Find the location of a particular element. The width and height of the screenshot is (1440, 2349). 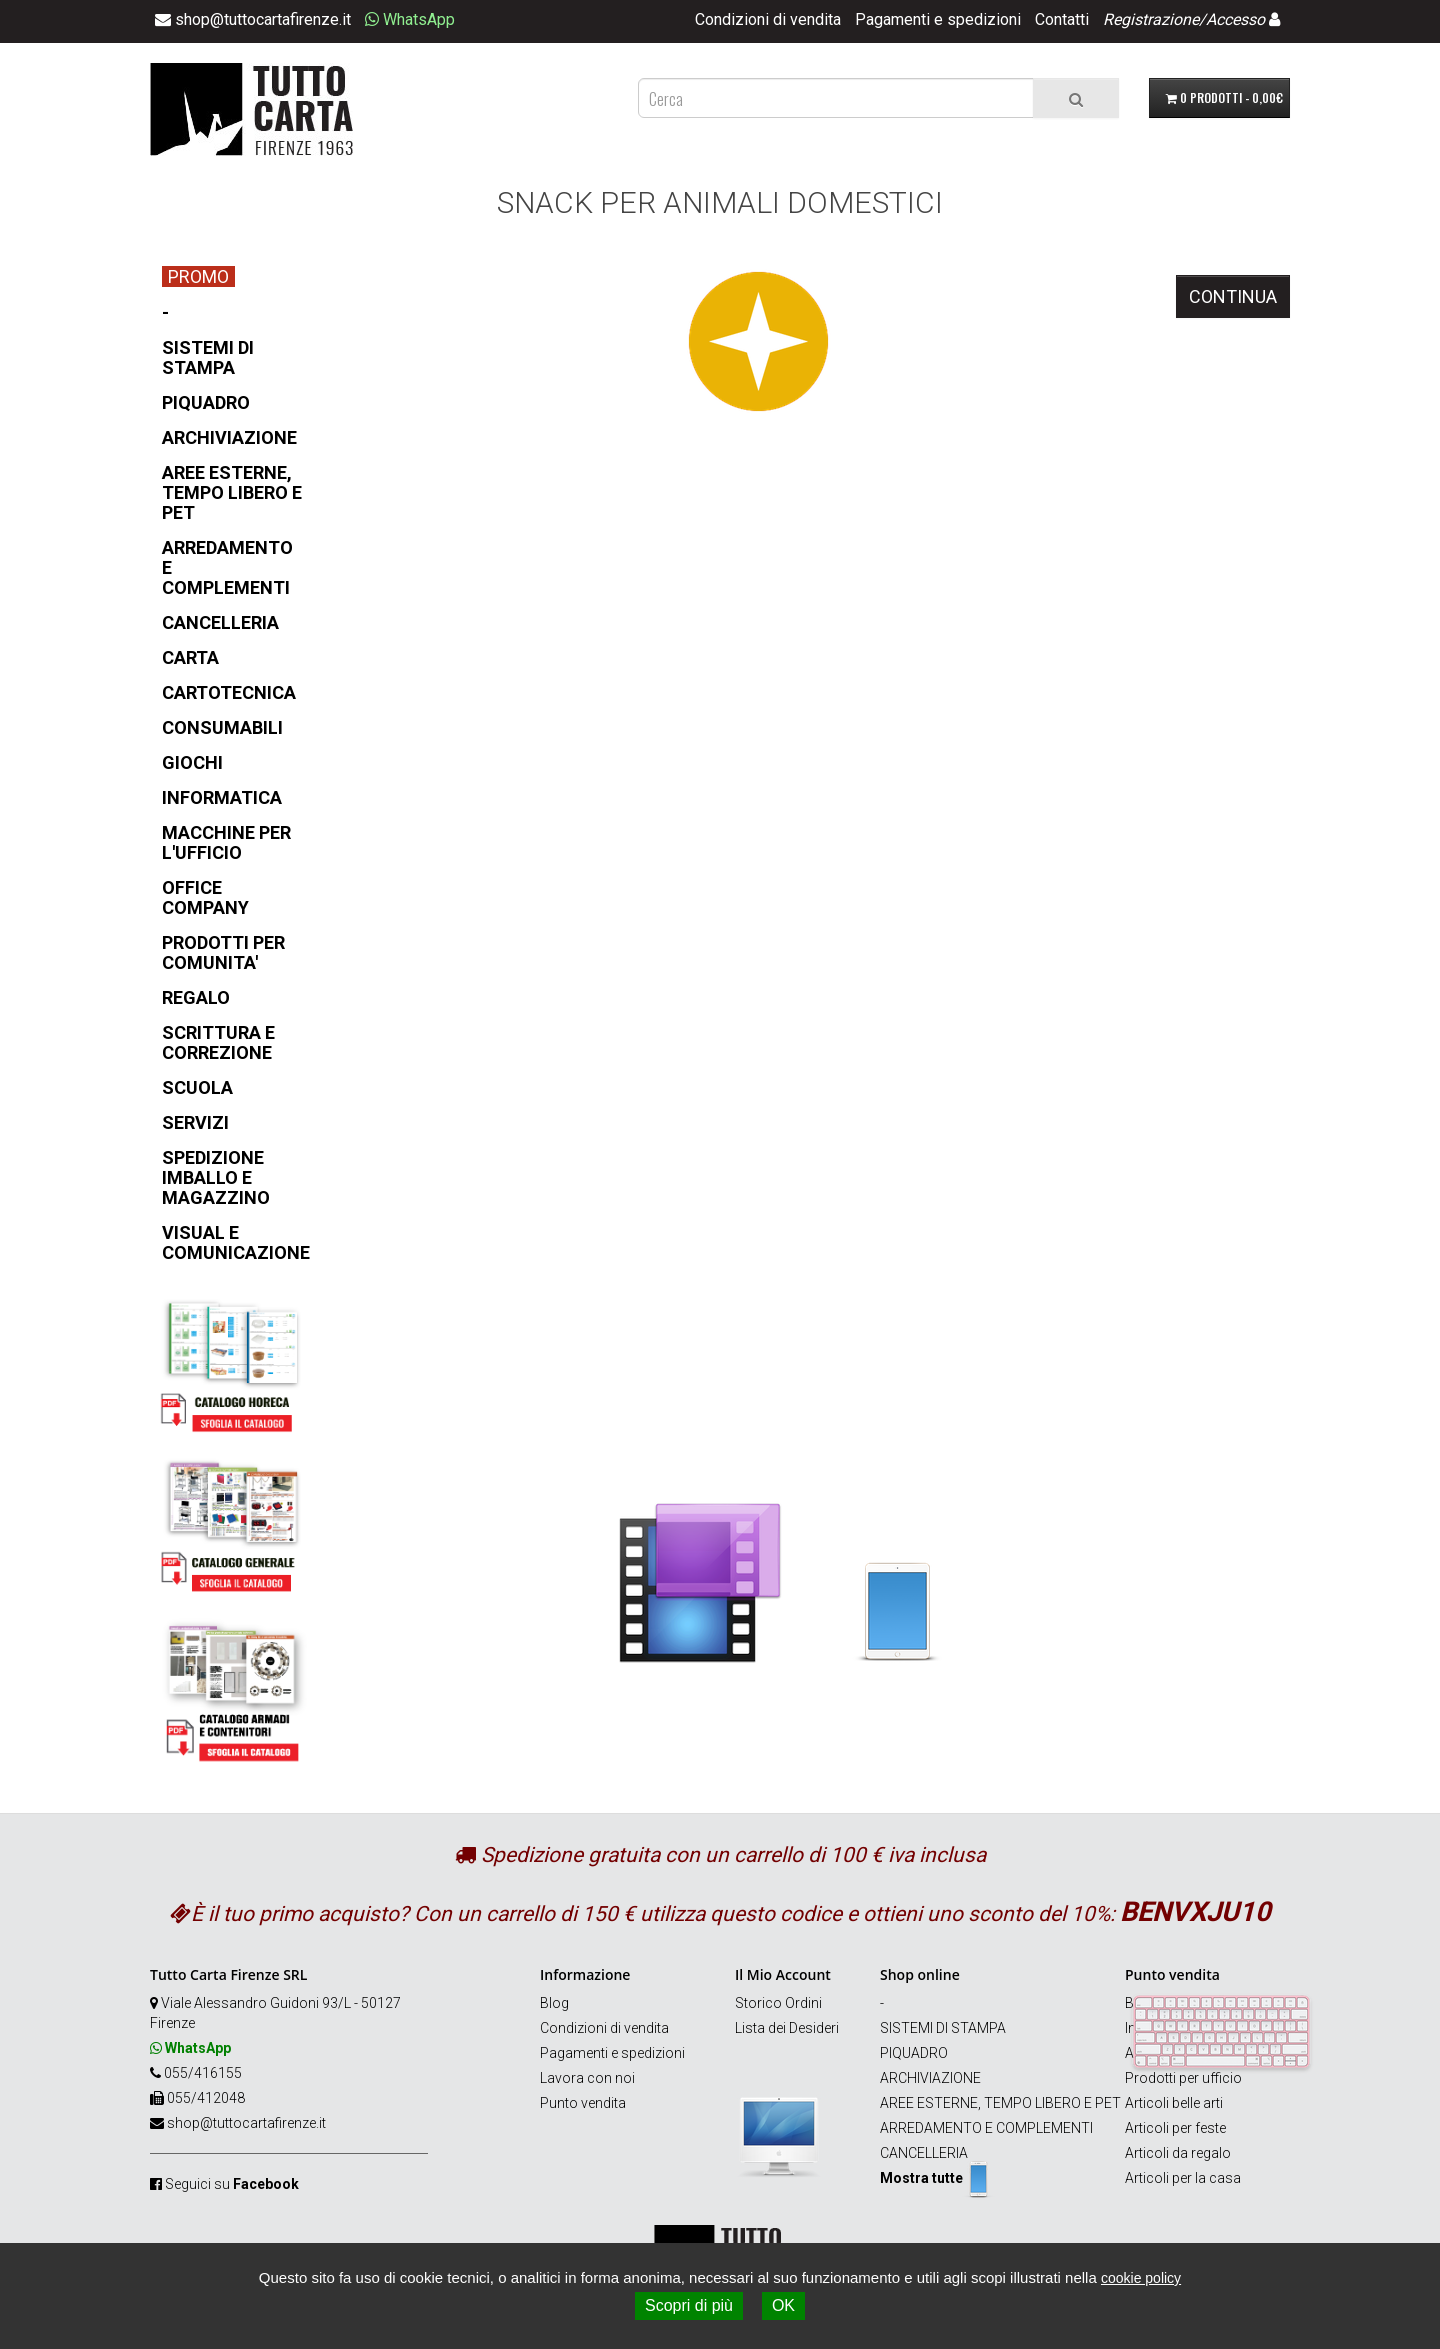

connect a bluetooth keyboard is located at coordinates (1221, 2031).